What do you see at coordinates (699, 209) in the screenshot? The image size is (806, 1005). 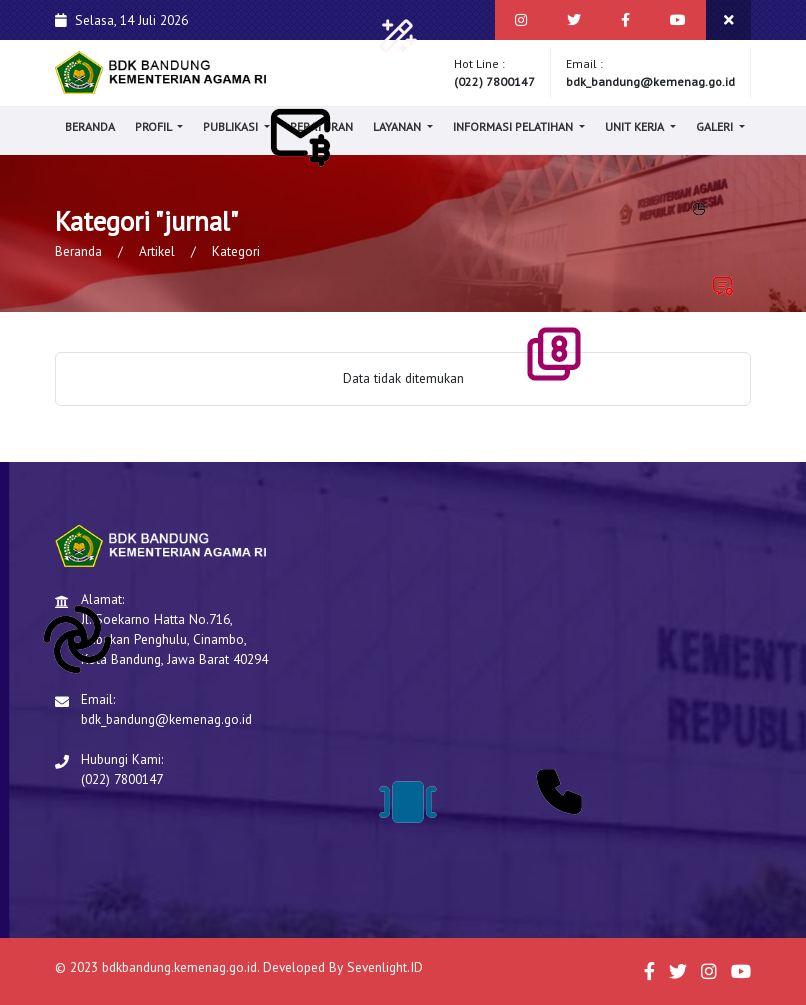 I see `view analytics or statistics breakdown` at bounding box center [699, 209].